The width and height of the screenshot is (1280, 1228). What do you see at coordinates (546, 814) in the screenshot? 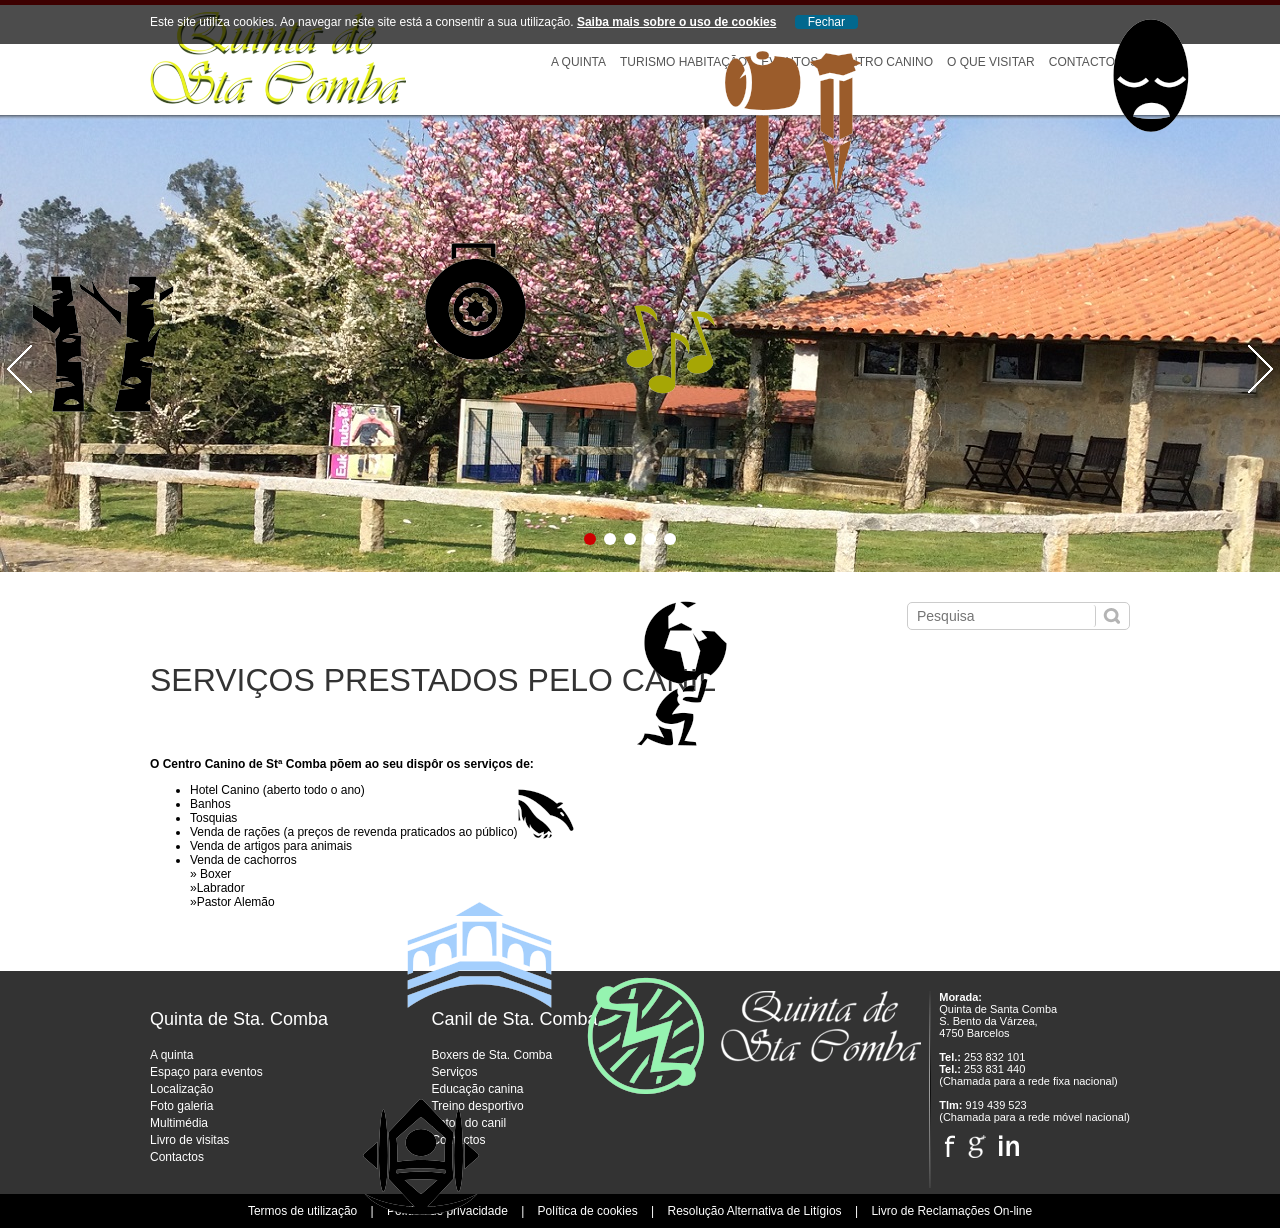
I see `anteater character or avatar icon` at bounding box center [546, 814].